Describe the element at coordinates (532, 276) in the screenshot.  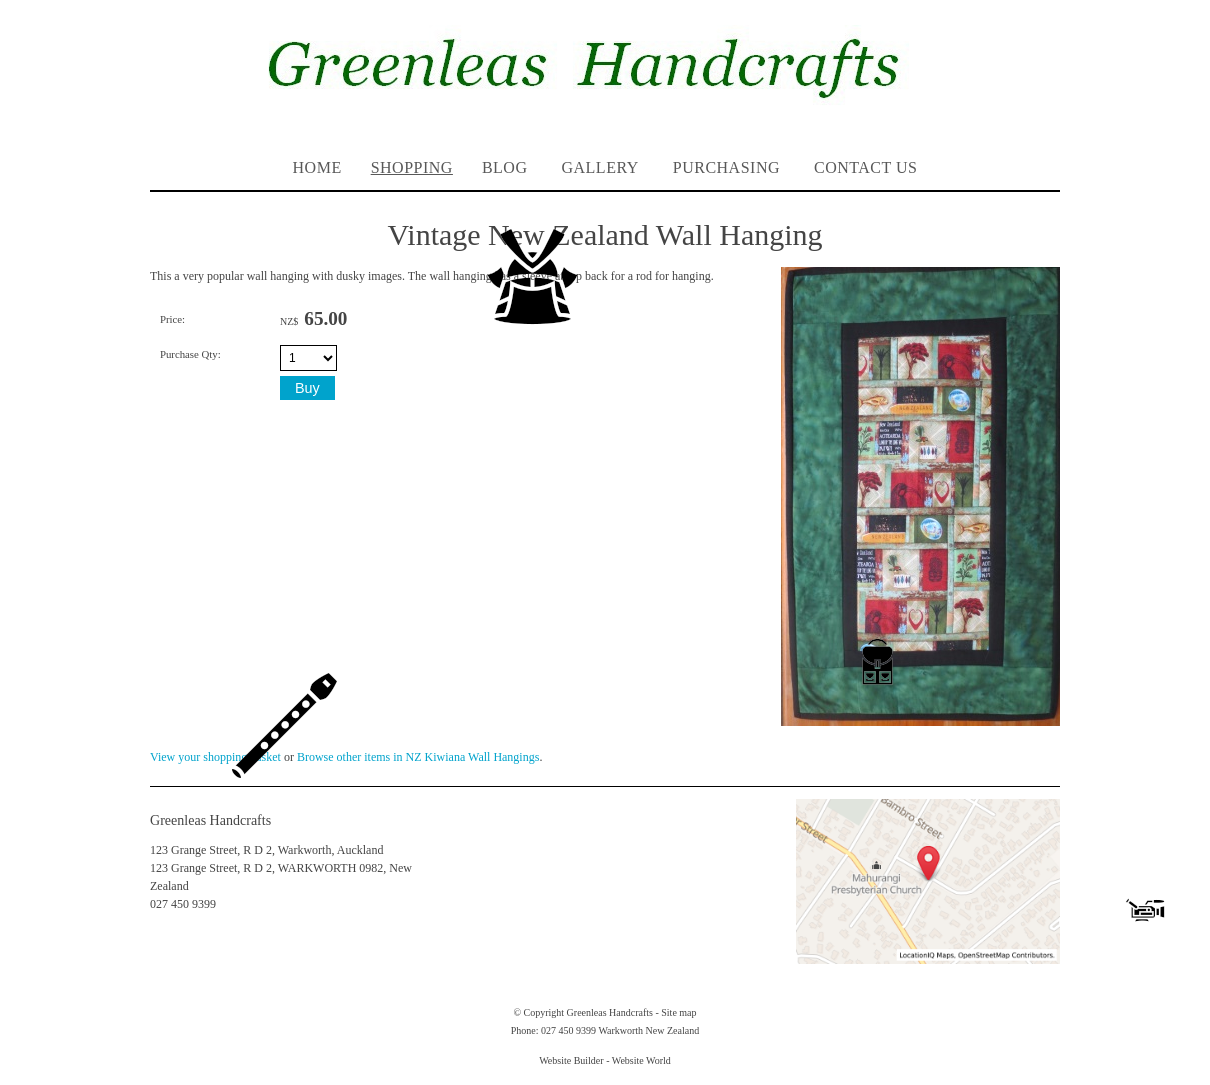
I see `select samurai or warrior character class` at that location.